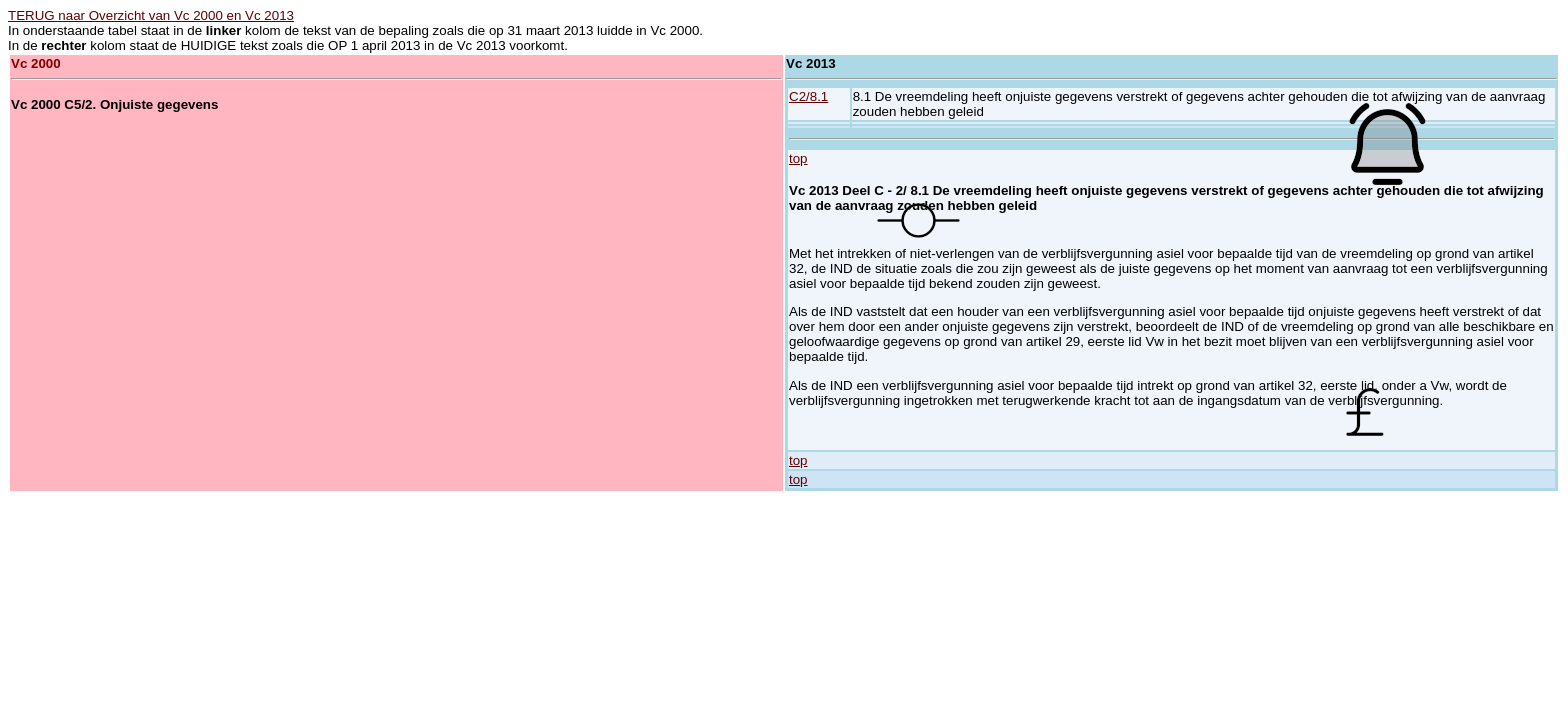 The width and height of the screenshot is (1568, 720). I want to click on indicates new notifications or alerts, so click(1387, 145).